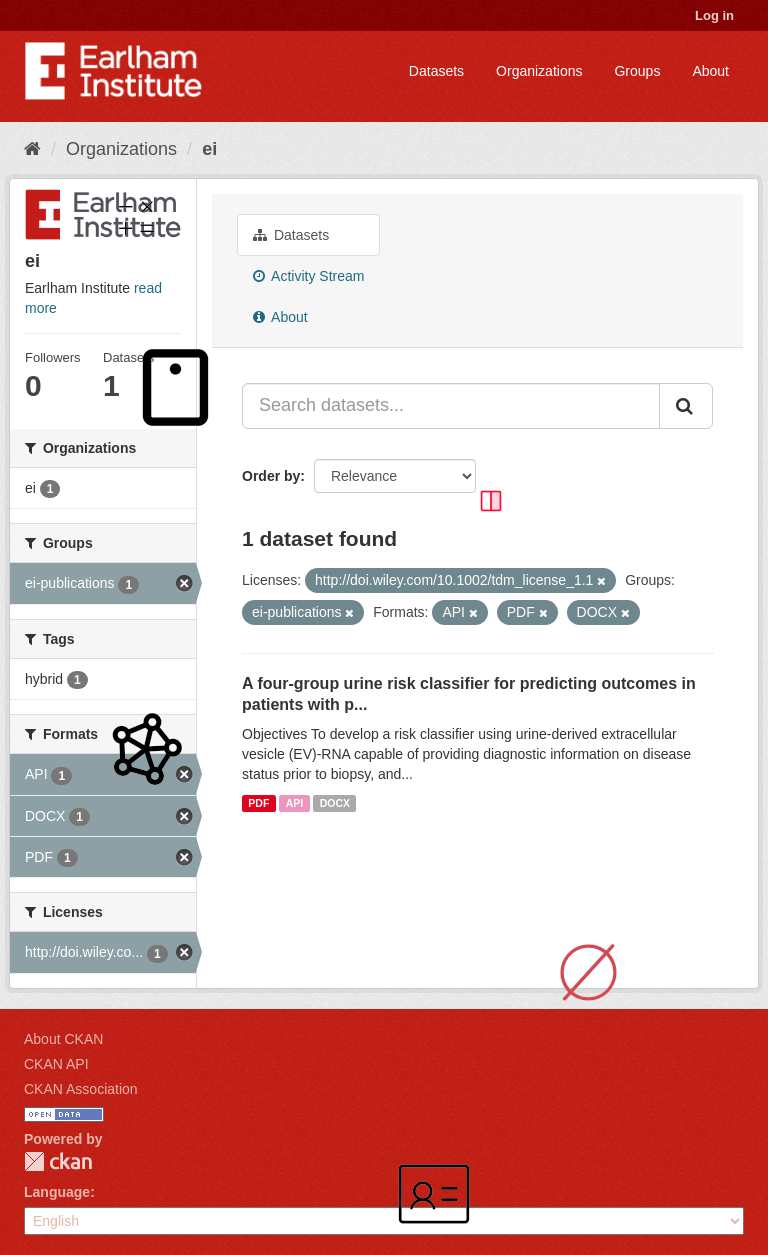  Describe the element at coordinates (434, 1194) in the screenshot. I see `view profile or account information` at that location.